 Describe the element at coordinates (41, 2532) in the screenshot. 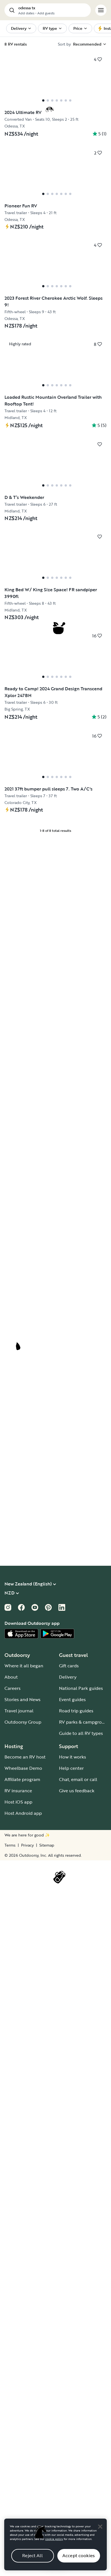

I see `select the knight piece in a chess game` at that location.